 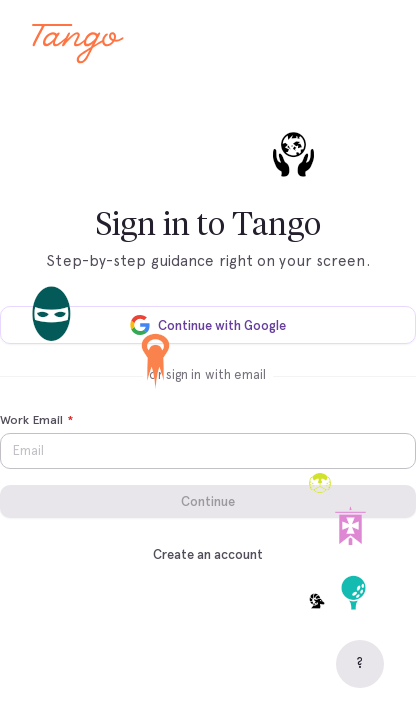 I want to click on view environmental or sustainability features, so click(x=293, y=154).